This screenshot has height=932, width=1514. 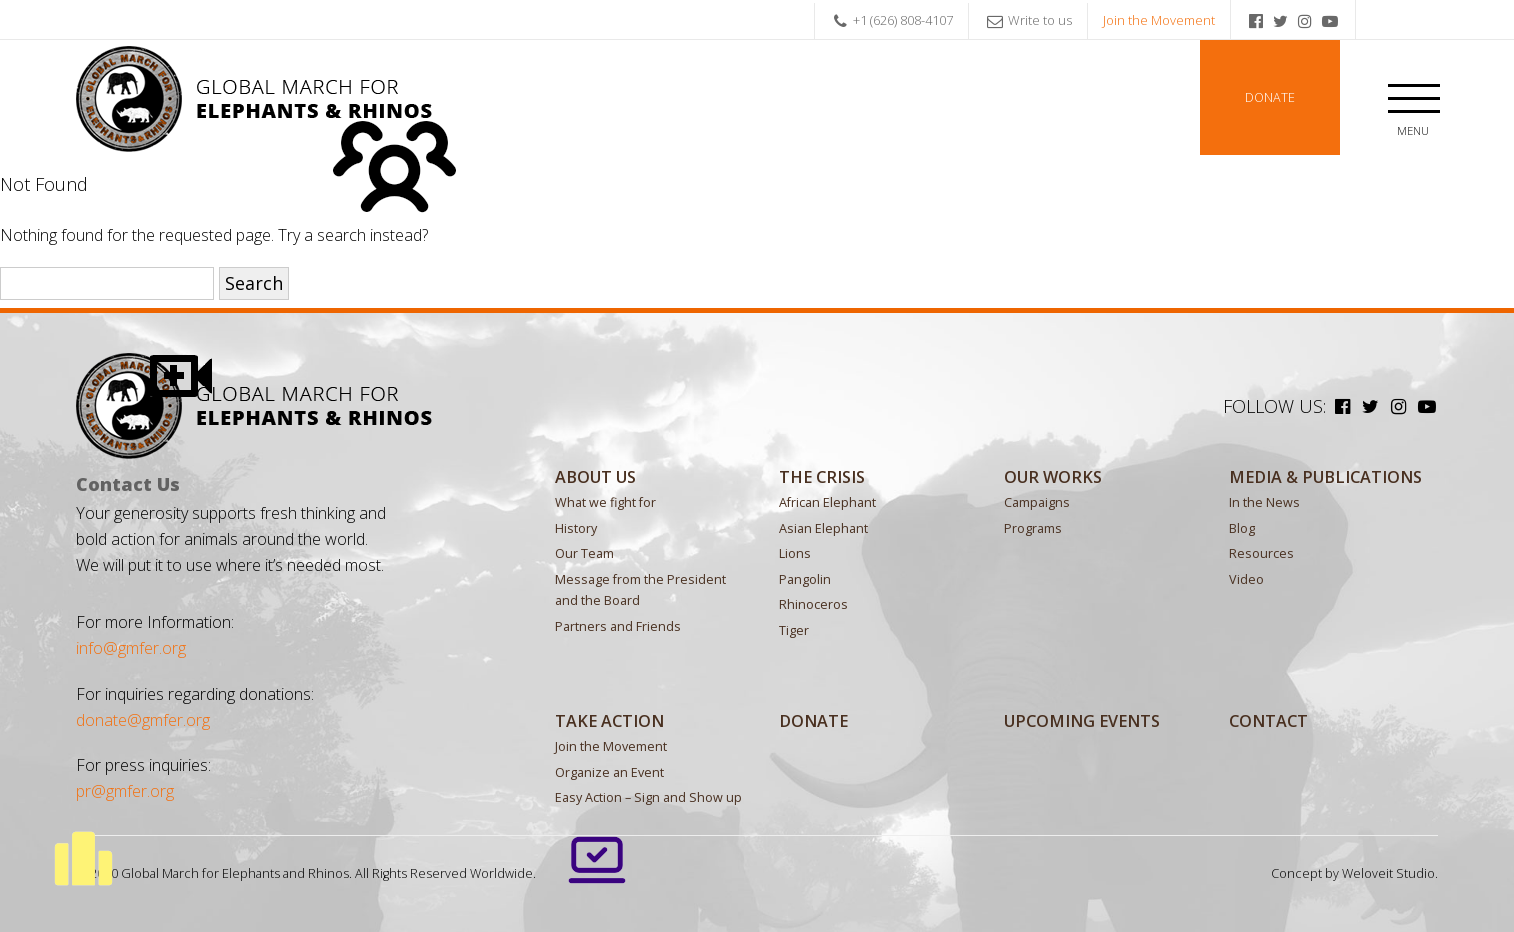 What do you see at coordinates (83, 858) in the screenshot?
I see `view leaderboard or rankings` at bounding box center [83, 858].